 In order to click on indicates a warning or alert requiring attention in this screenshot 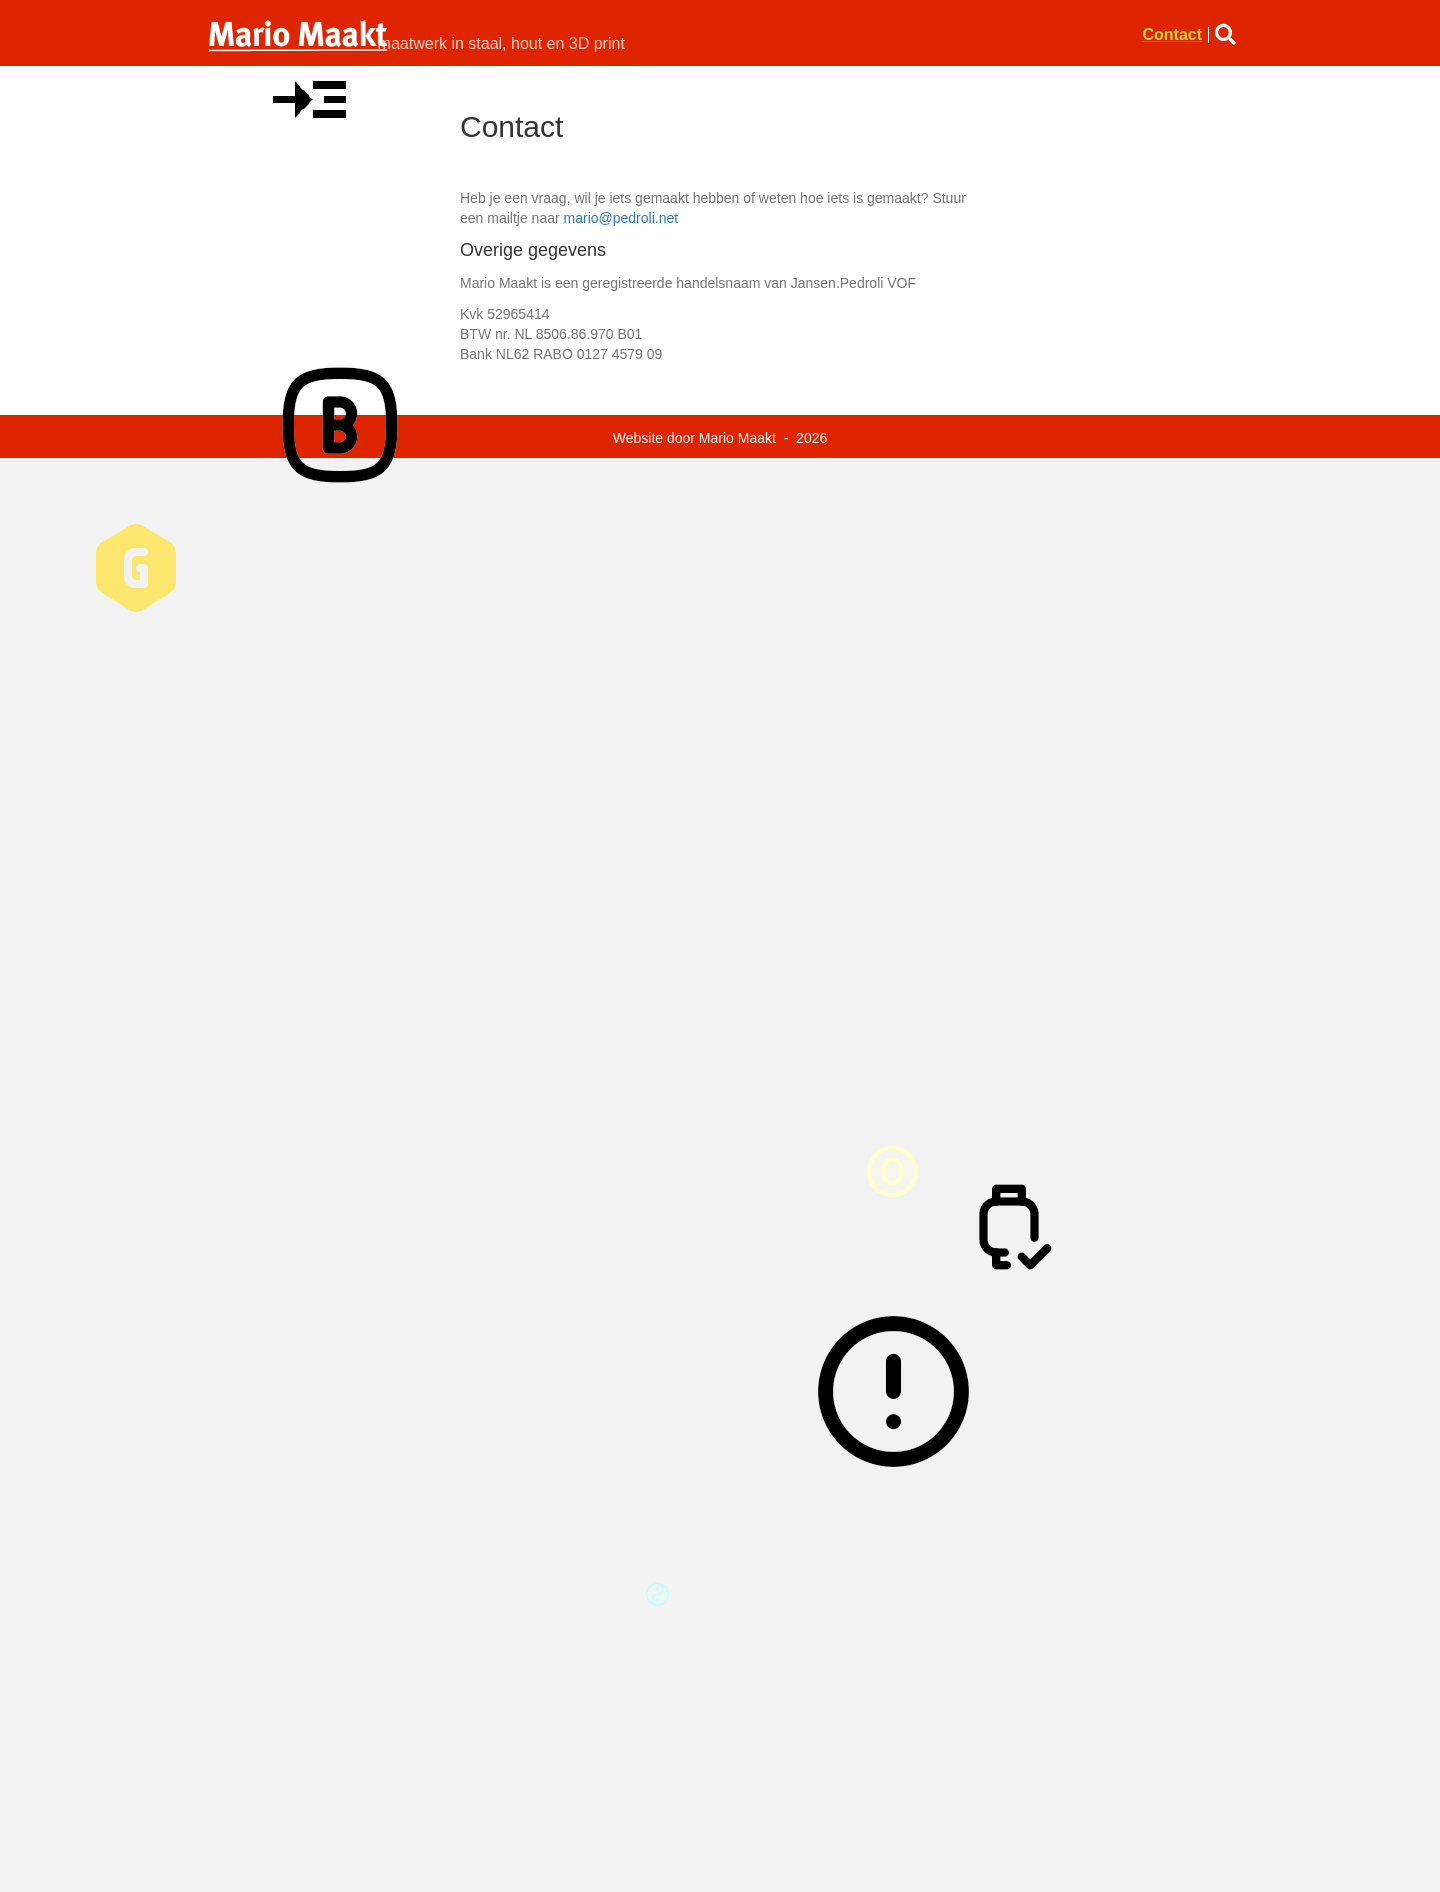, I will do `click(893, 1391)`.